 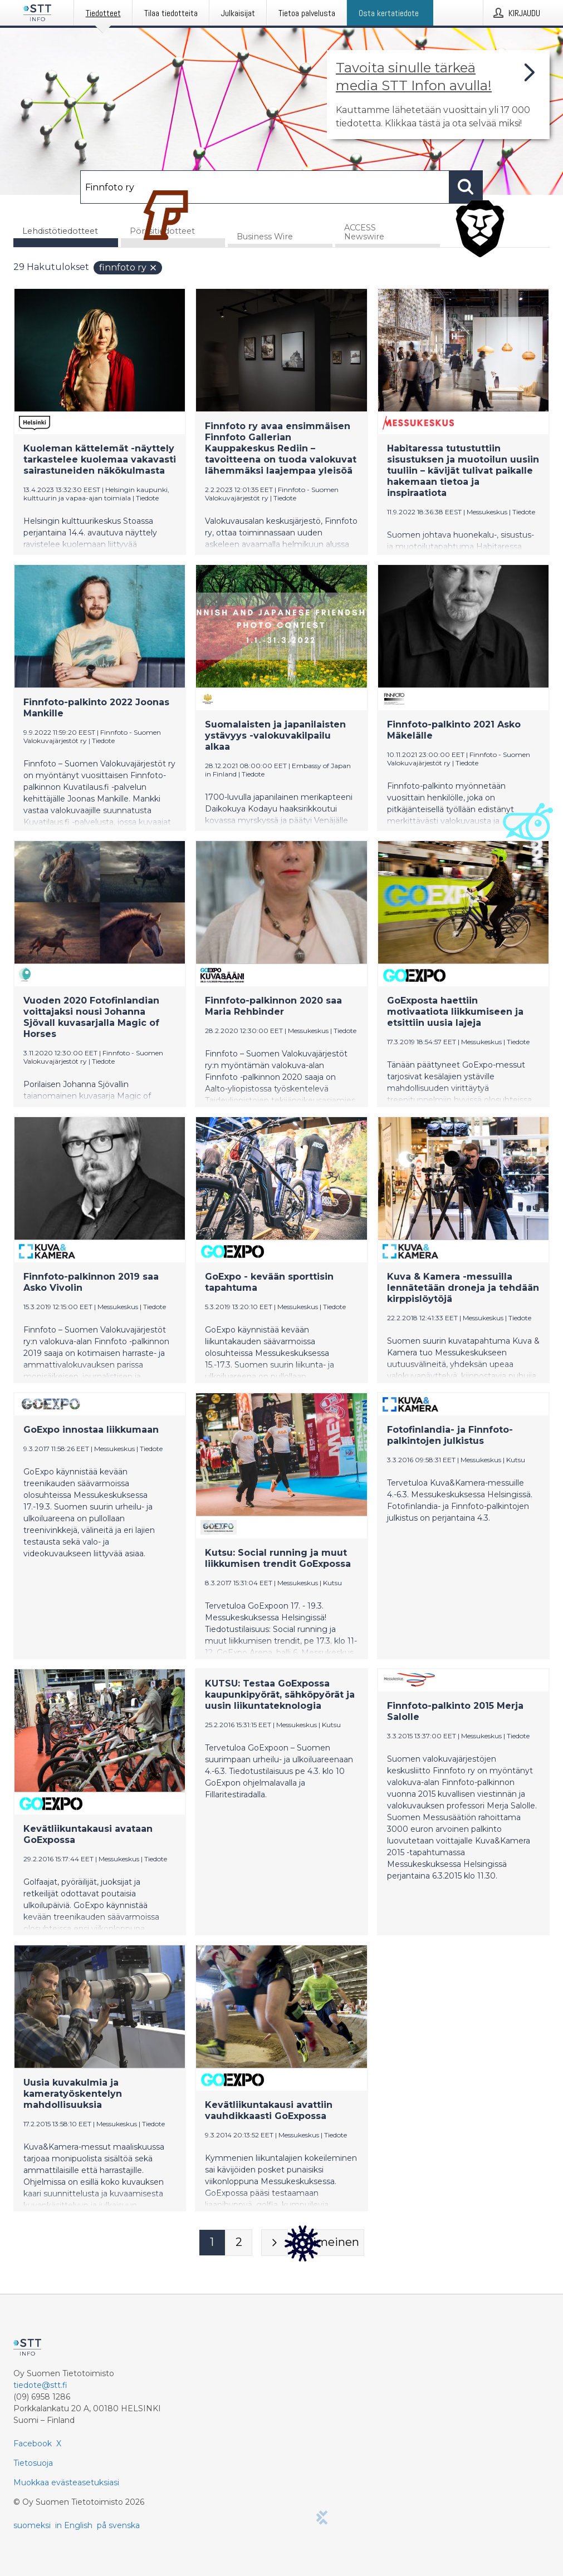 I want to click on check temperature or thermal readings, so click(x=165, y=215).